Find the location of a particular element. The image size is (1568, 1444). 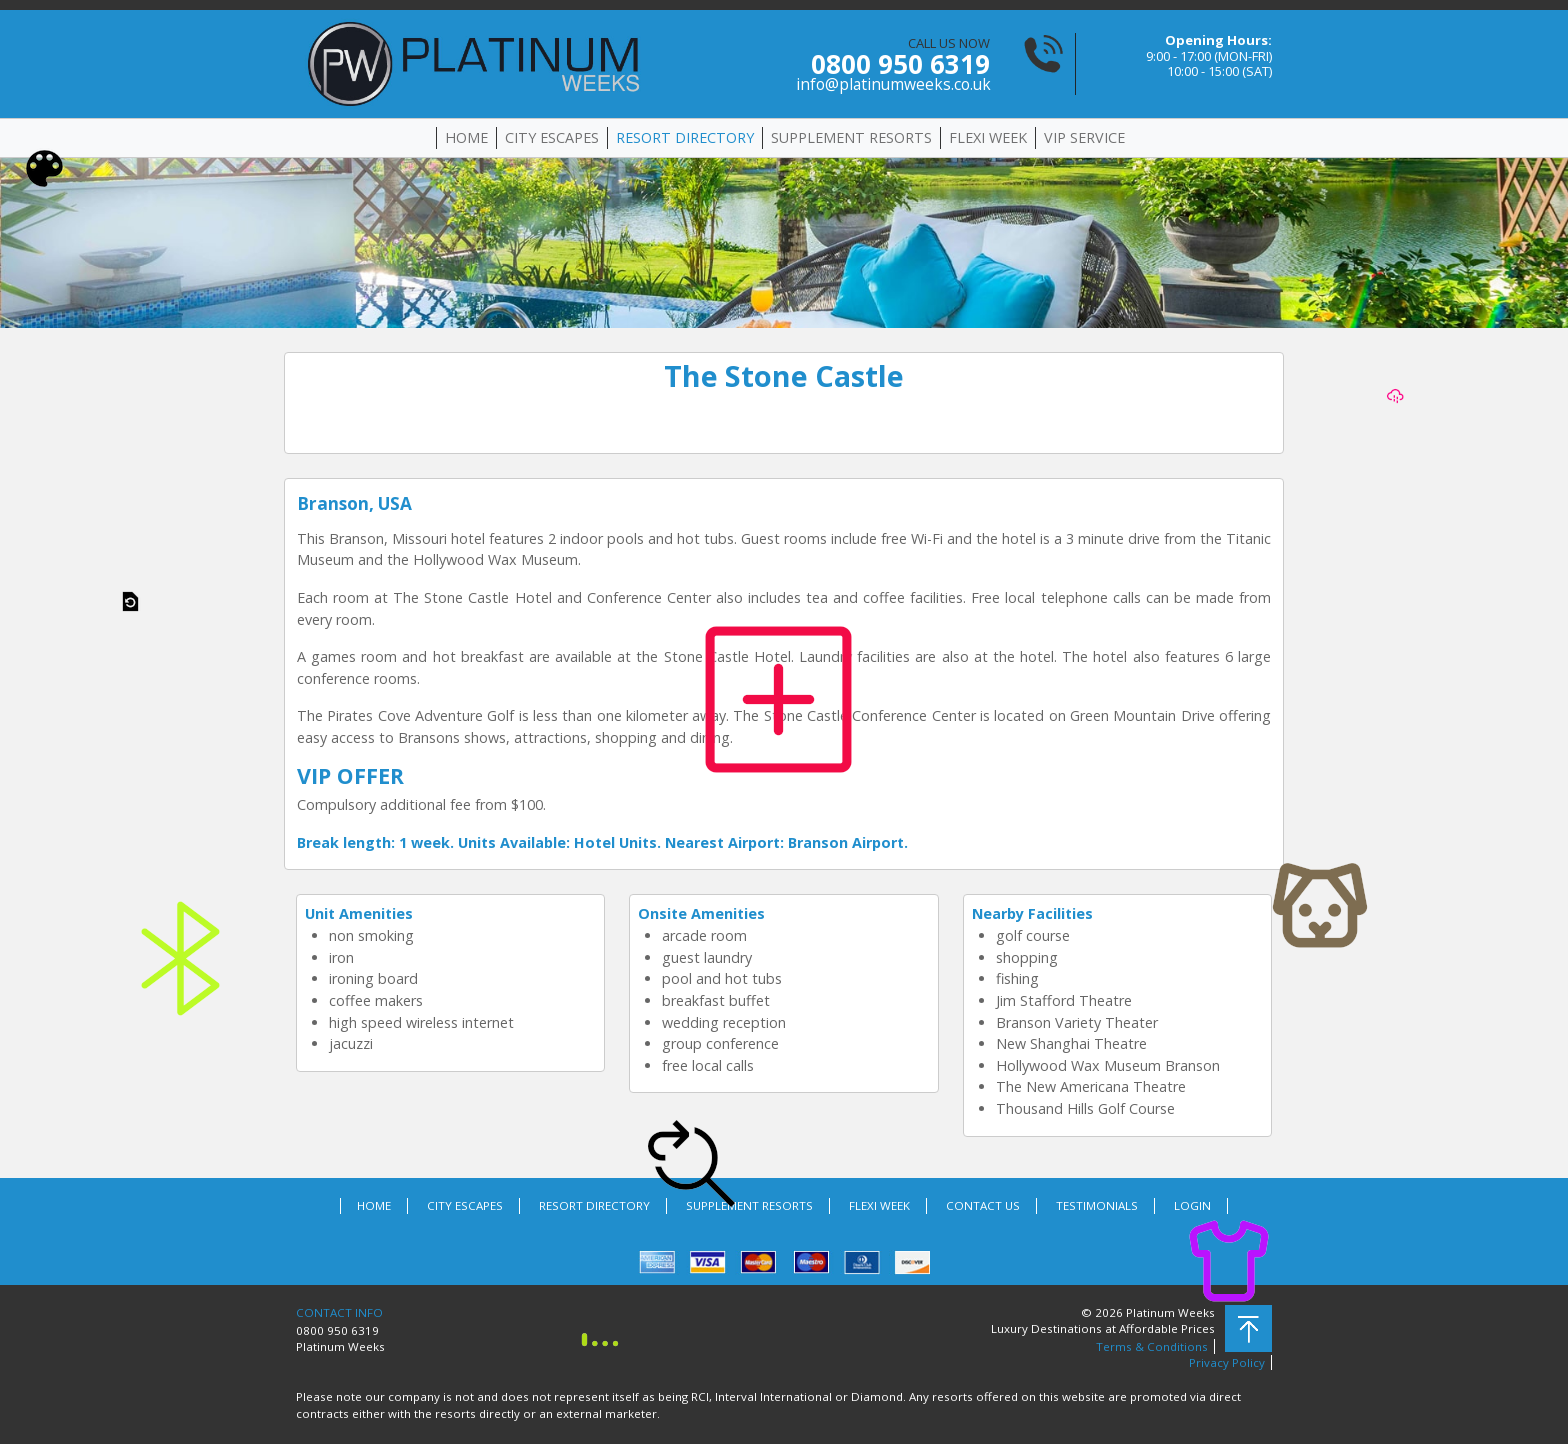

browse clothing or apparel items is located at coordinates (1229, 1261).